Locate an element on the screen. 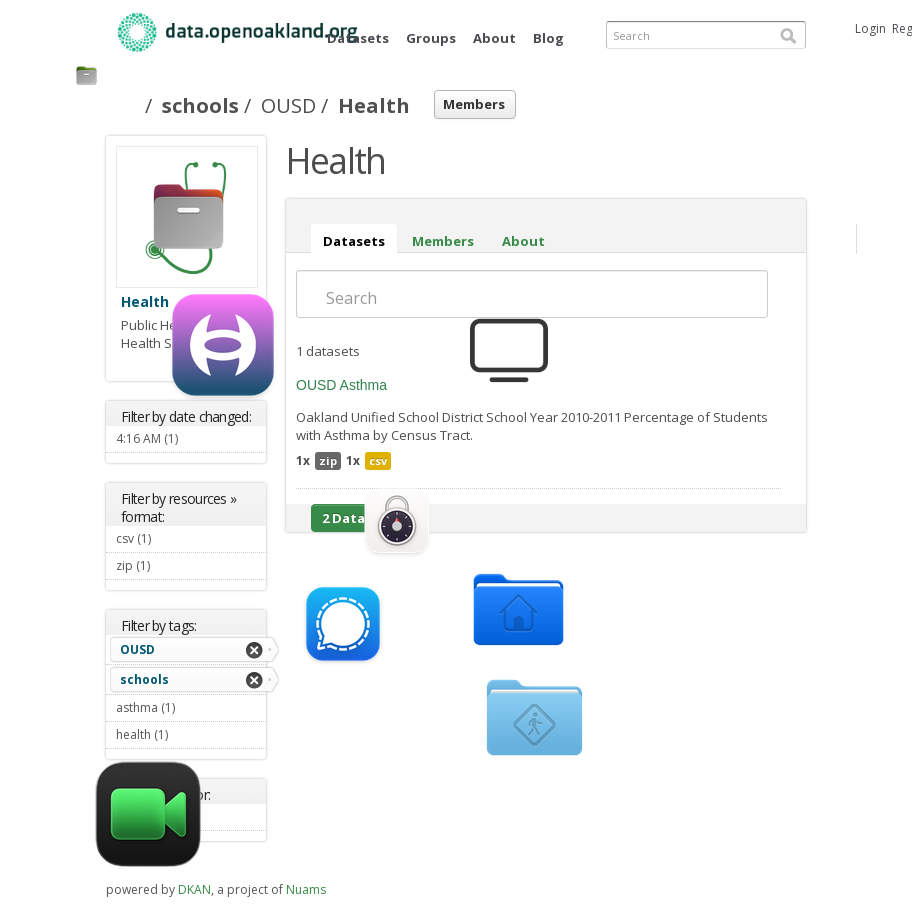  open Signal messenger is located at coordinates (343, 624).